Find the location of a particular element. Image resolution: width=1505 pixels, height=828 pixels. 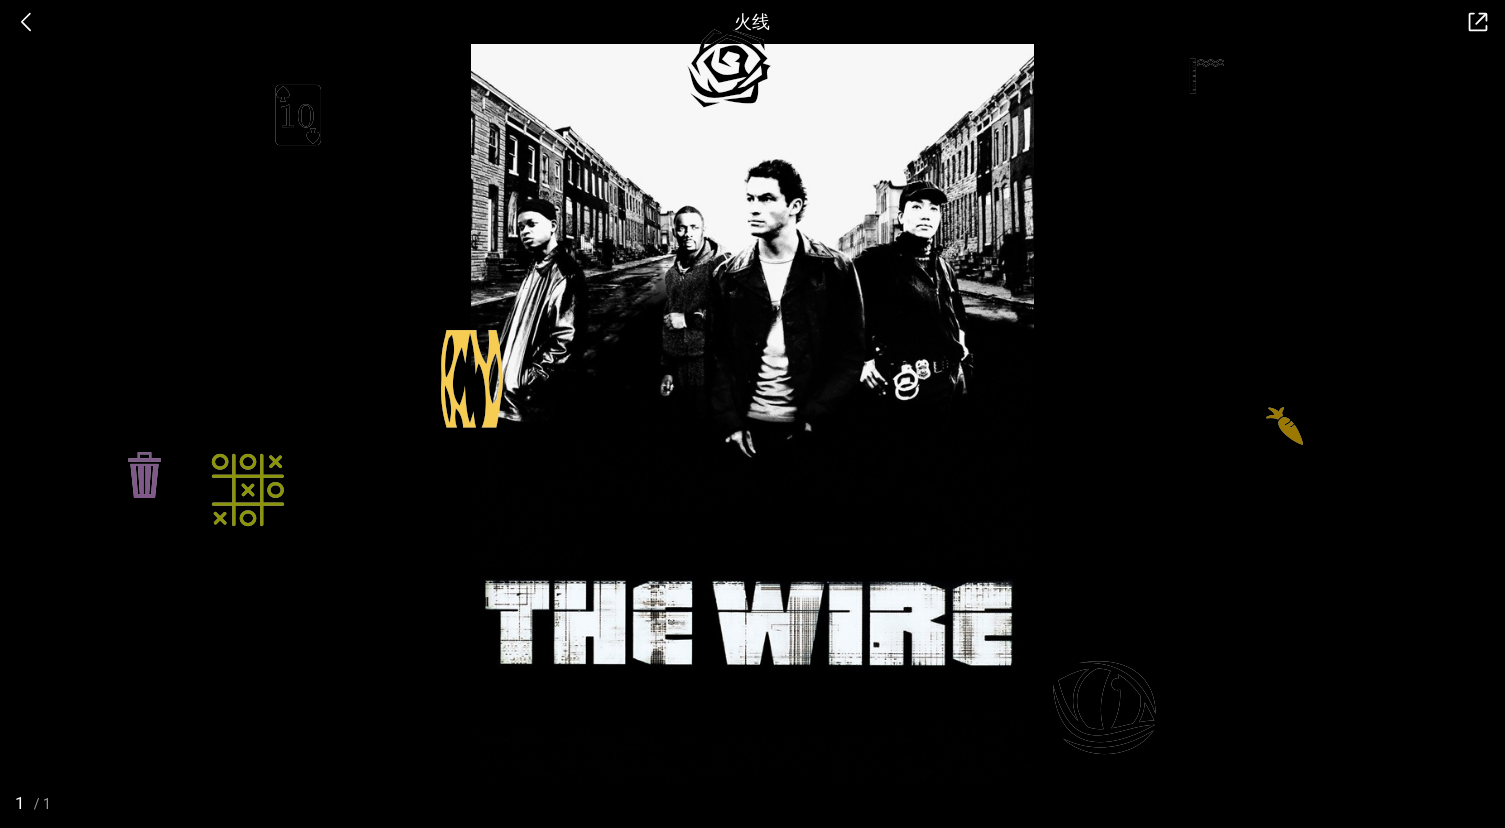

indicates high tide water level is located at coordinates (1206, 76).